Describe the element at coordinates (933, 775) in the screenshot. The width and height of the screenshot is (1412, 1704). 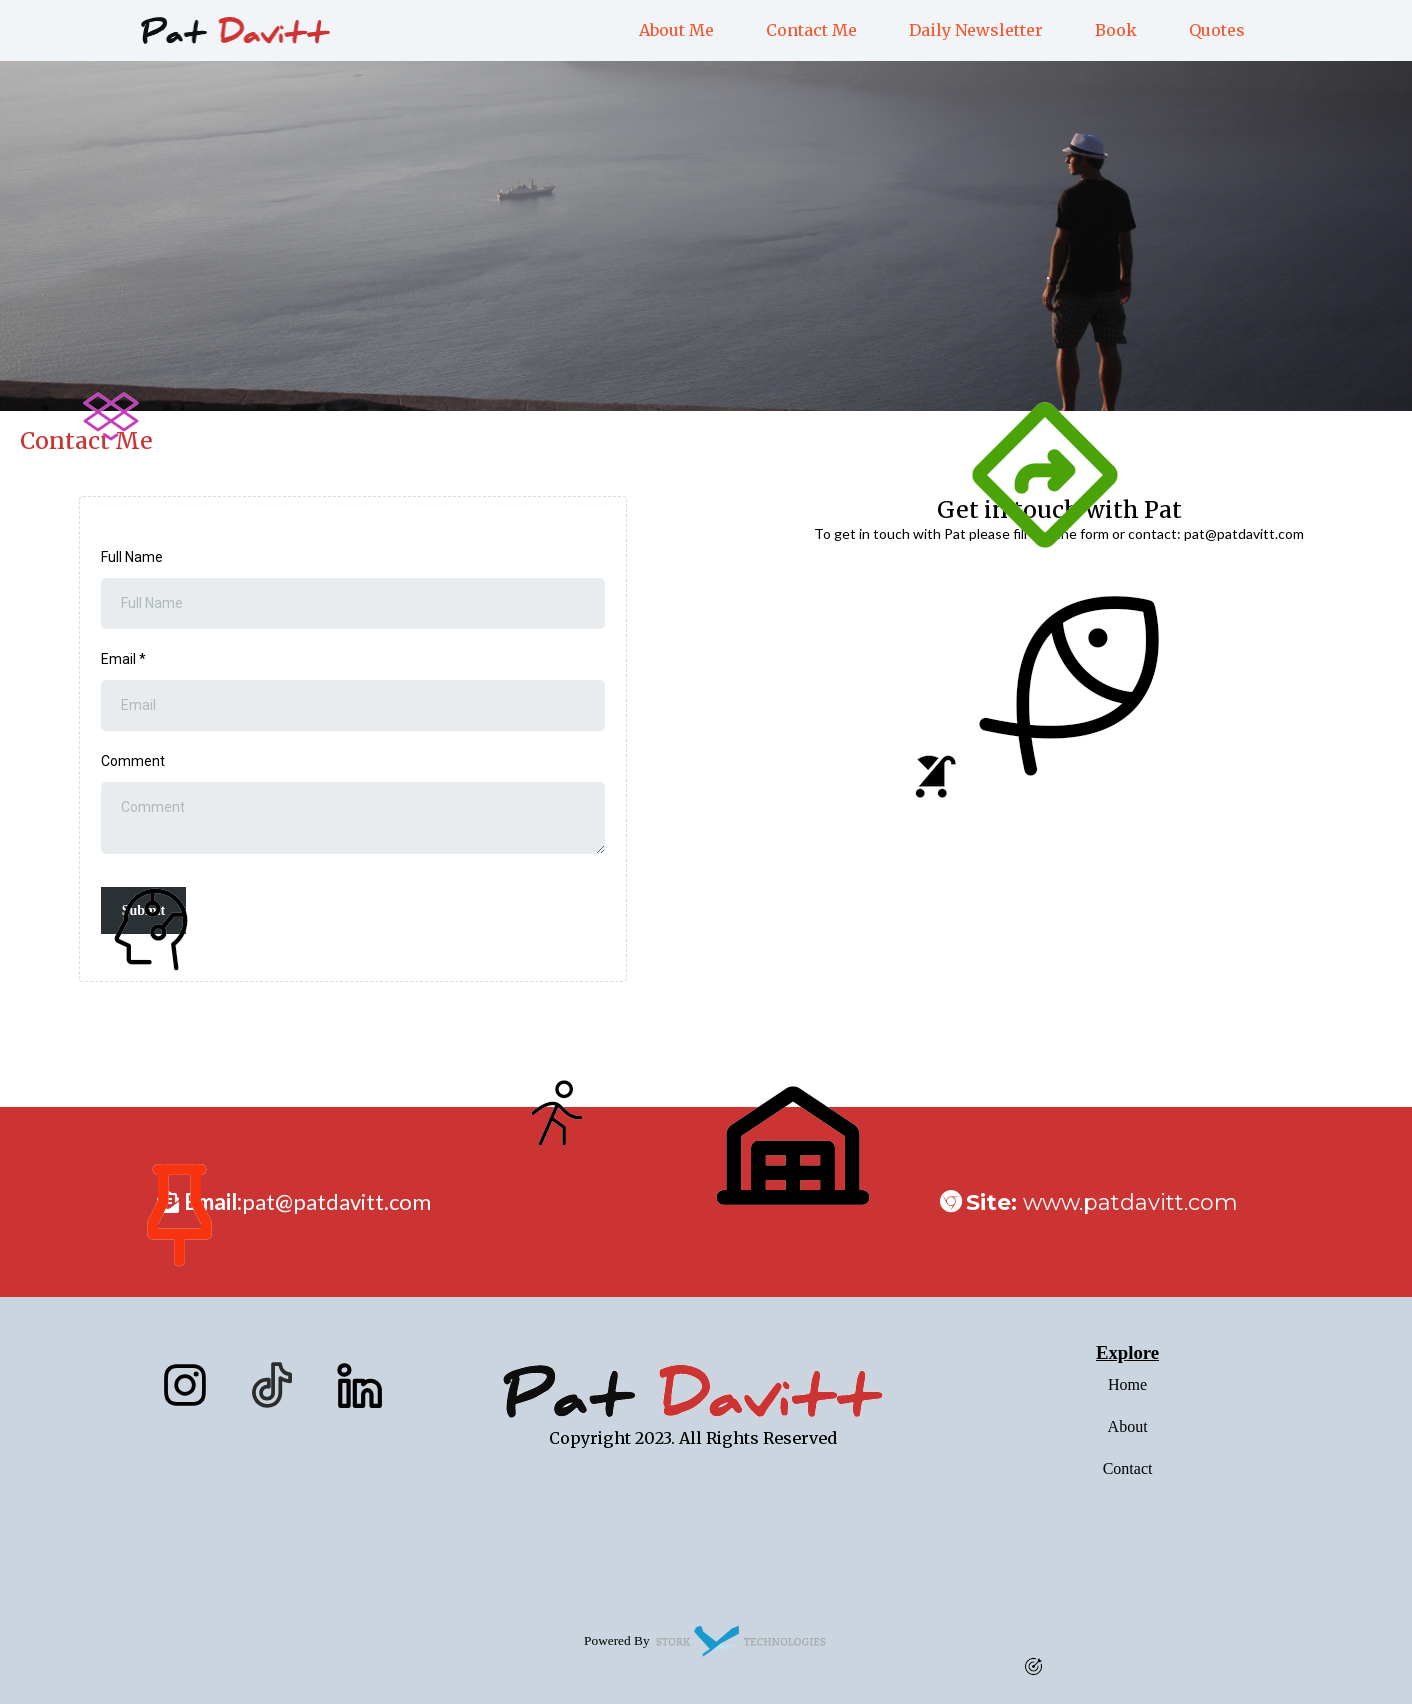
I see `indicates stroller-friendly or family amenities available` at that location.